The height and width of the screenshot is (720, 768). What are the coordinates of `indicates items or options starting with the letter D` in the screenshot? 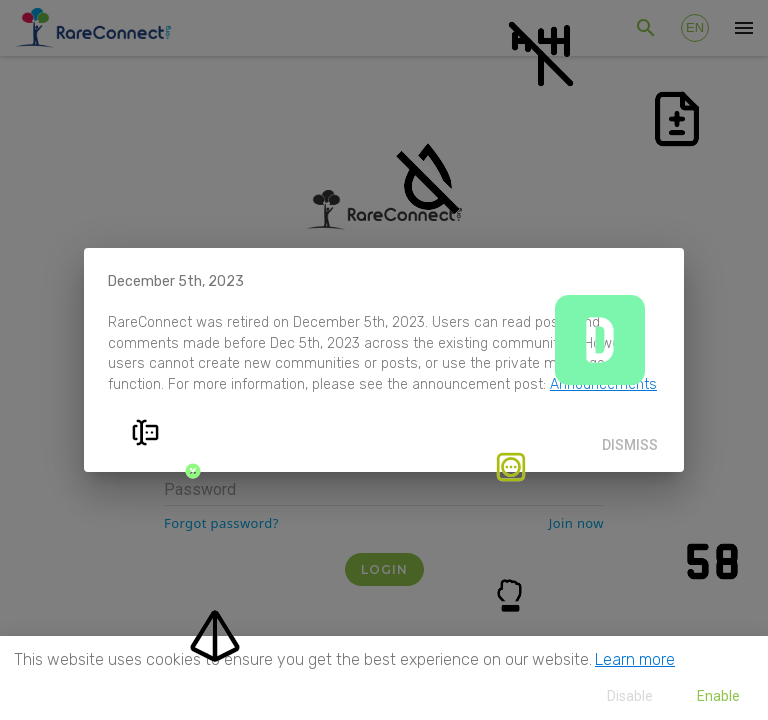 It's located at (600, 340).